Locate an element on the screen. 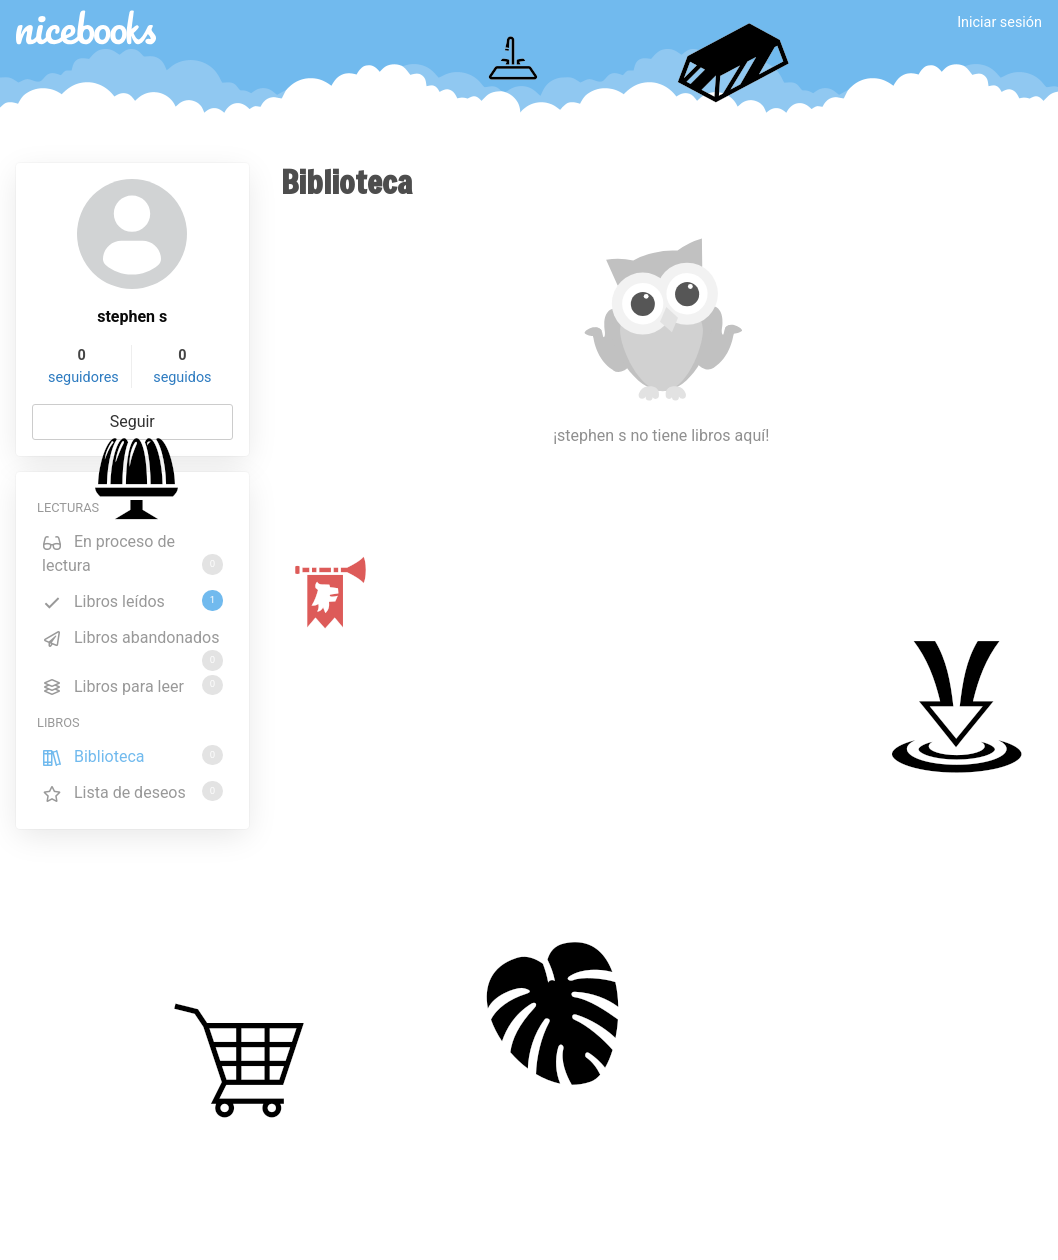 The image size is (1058, 1260). decorative plant or nature-themed category icon is located at coordinates (552, 1013).